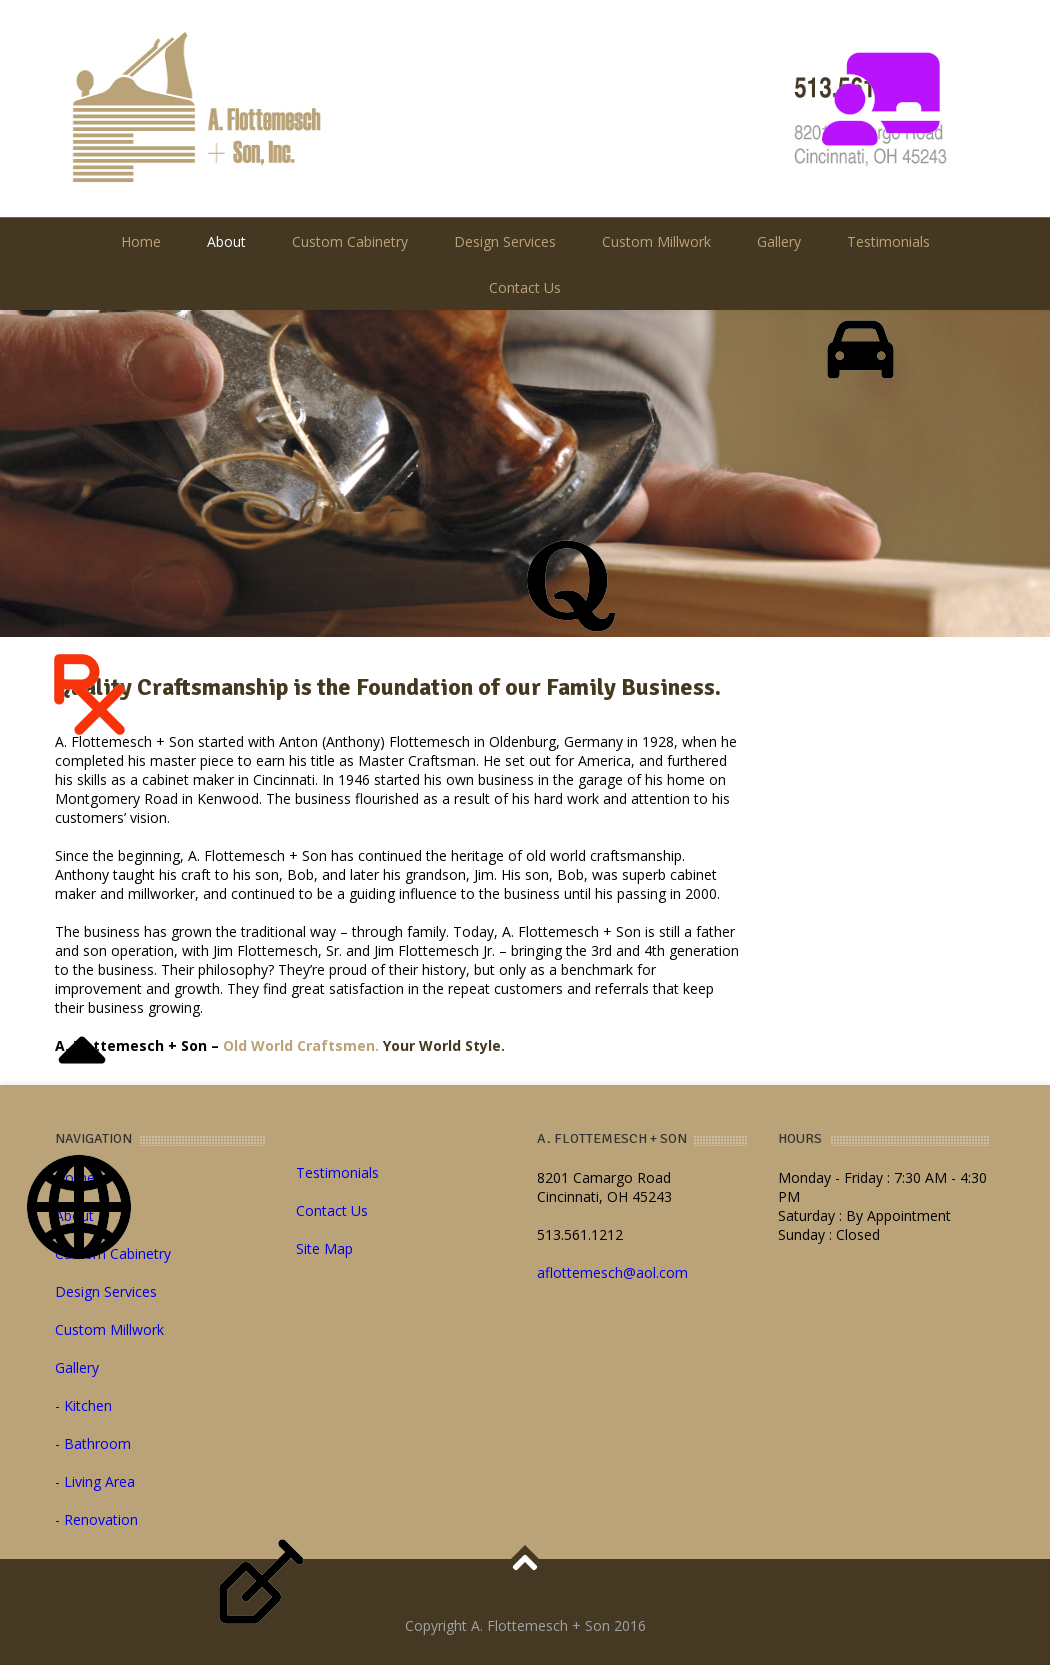 The height and width of the screenshot is (1666, 1050). Describe the element at coordinates (82, 1052) in the screenshot. I see `collapse an expanded section` at that location.